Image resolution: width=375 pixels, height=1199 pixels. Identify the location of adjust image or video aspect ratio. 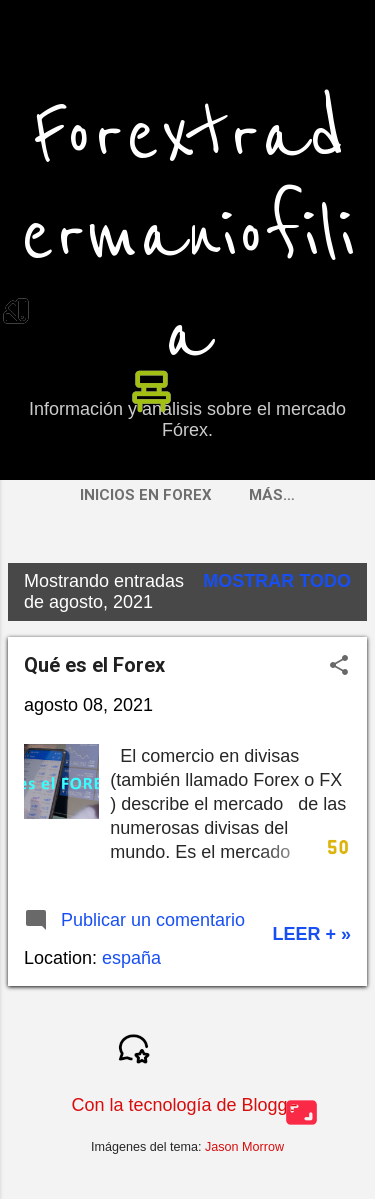
(301, 1112).